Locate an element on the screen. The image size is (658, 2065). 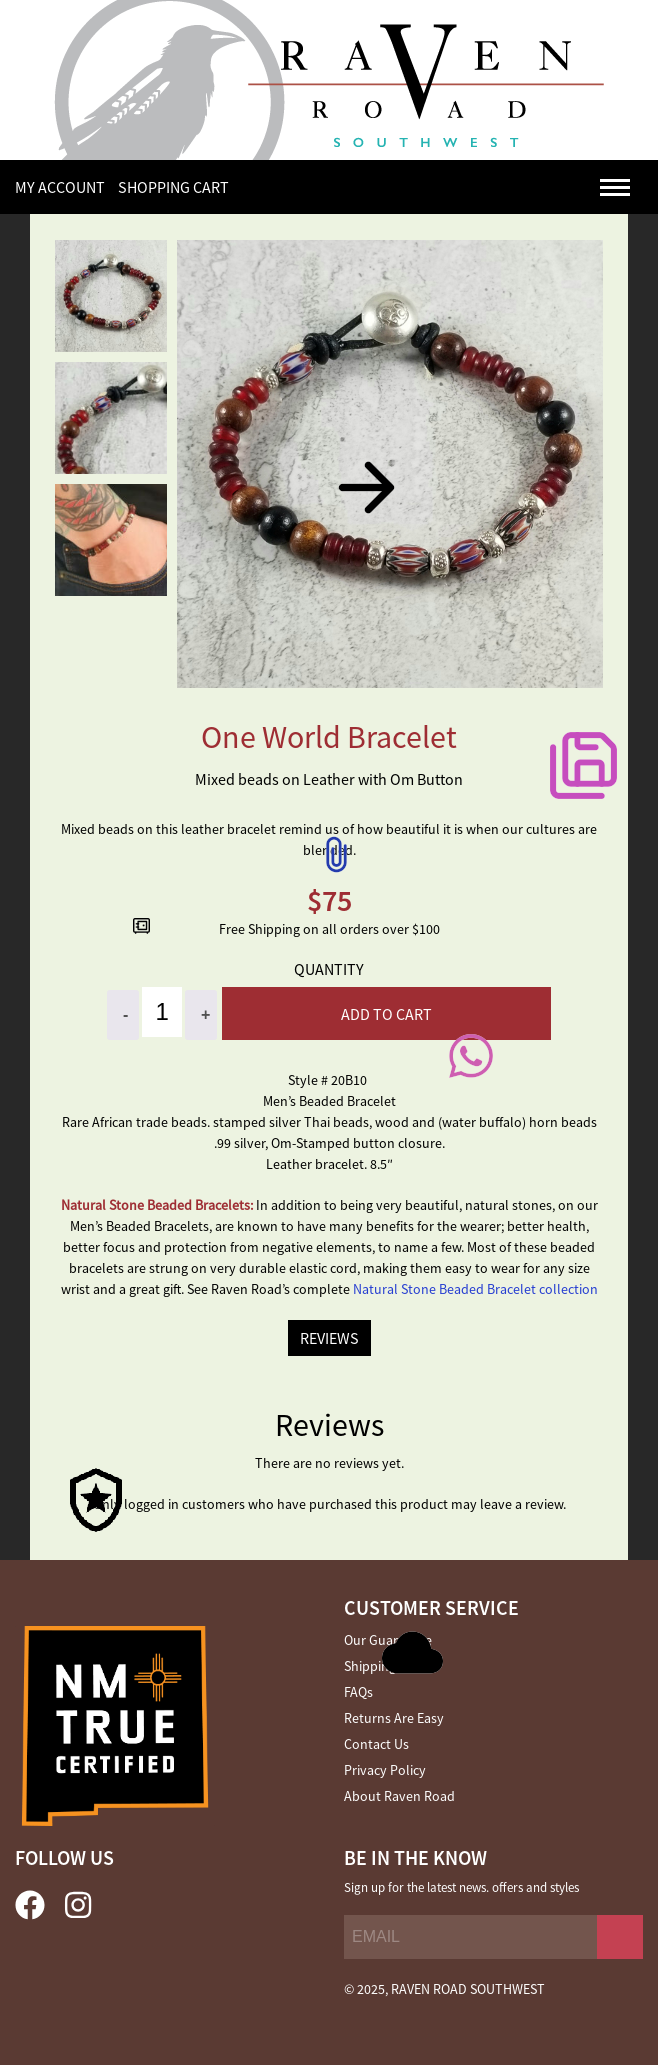
attach a file to your message is located at coordinates (336, 854).